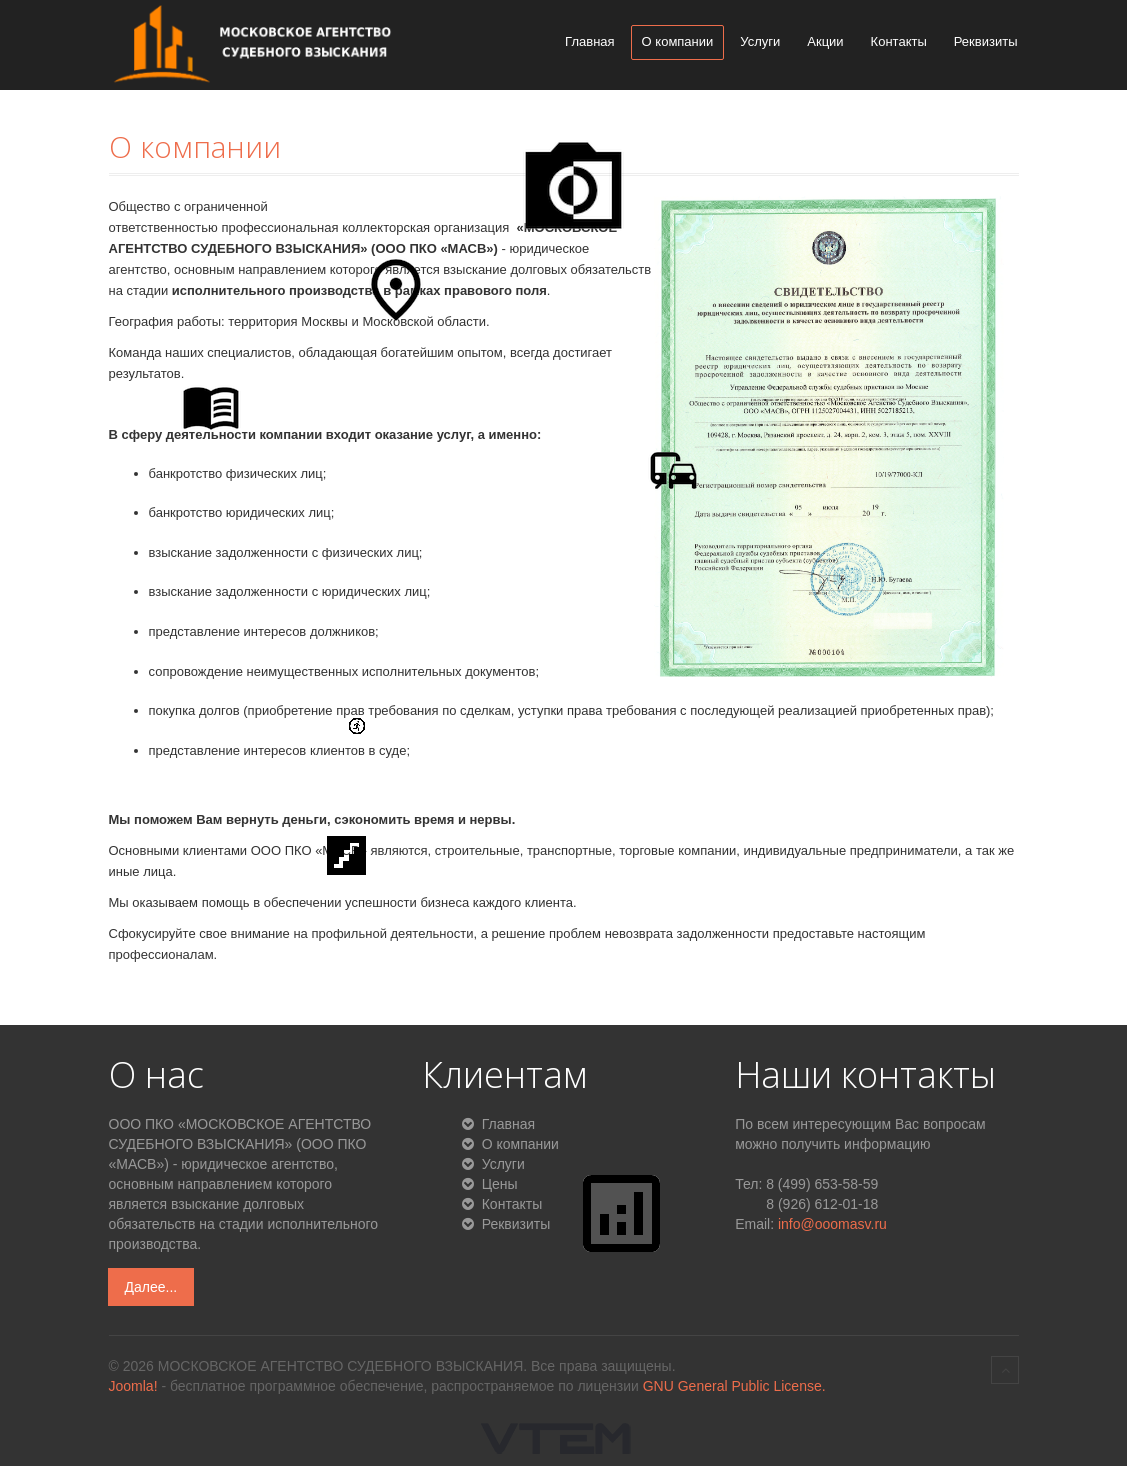 The image size is (1127, 1466). What do you see at coordinates (573, 185) in the screenshot?
I see `apply black and white filter to photo` at bounding box center [573, 185].